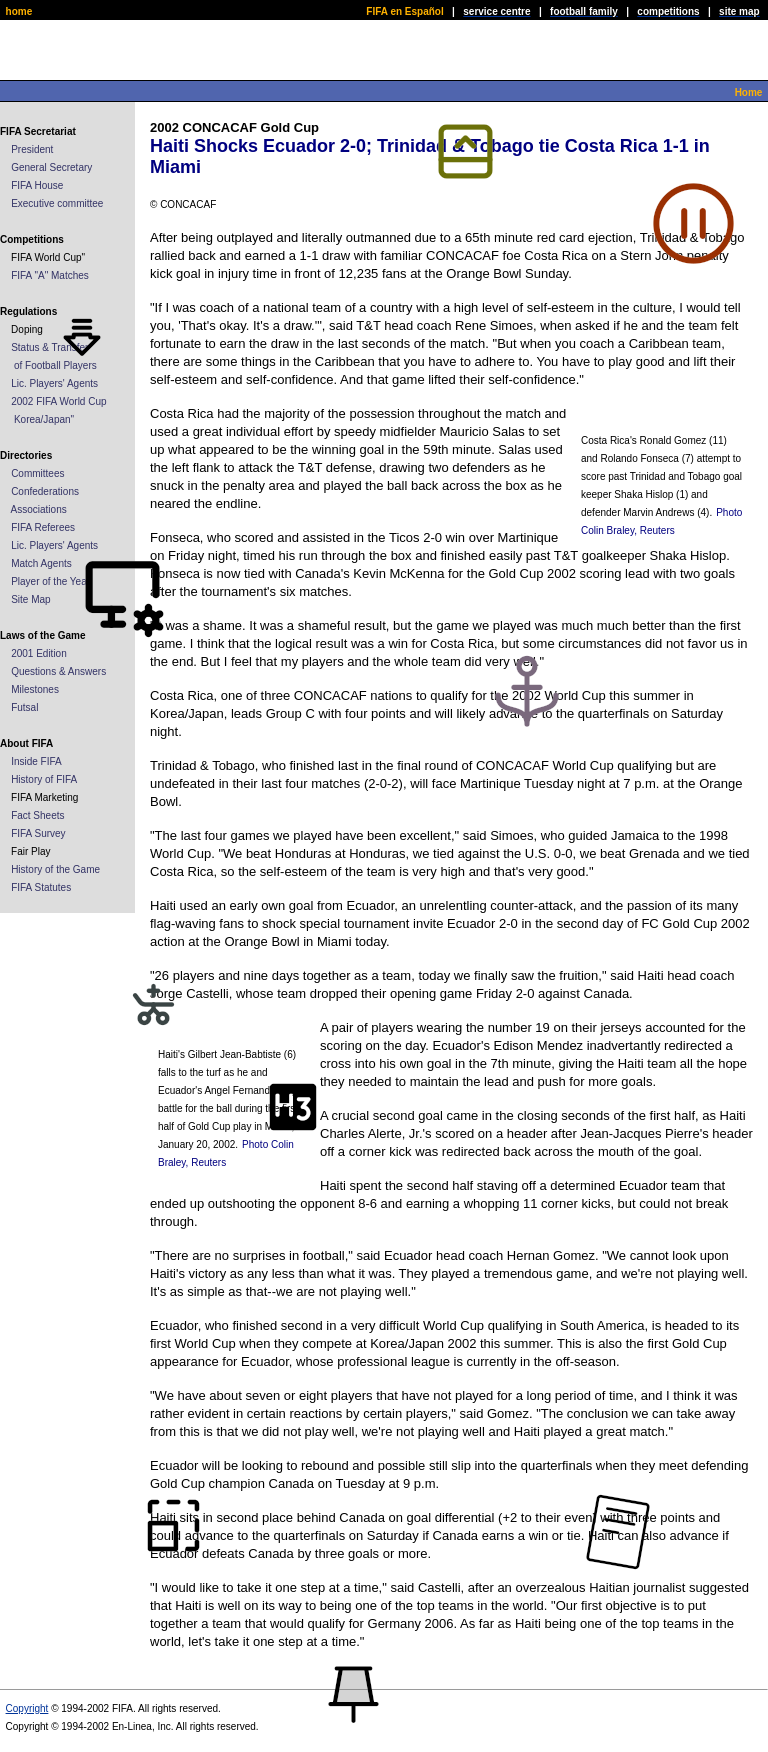  Describe the element at coordinates (465, 151) in the screenshot. I see `expand or open bottom panel` at that location.